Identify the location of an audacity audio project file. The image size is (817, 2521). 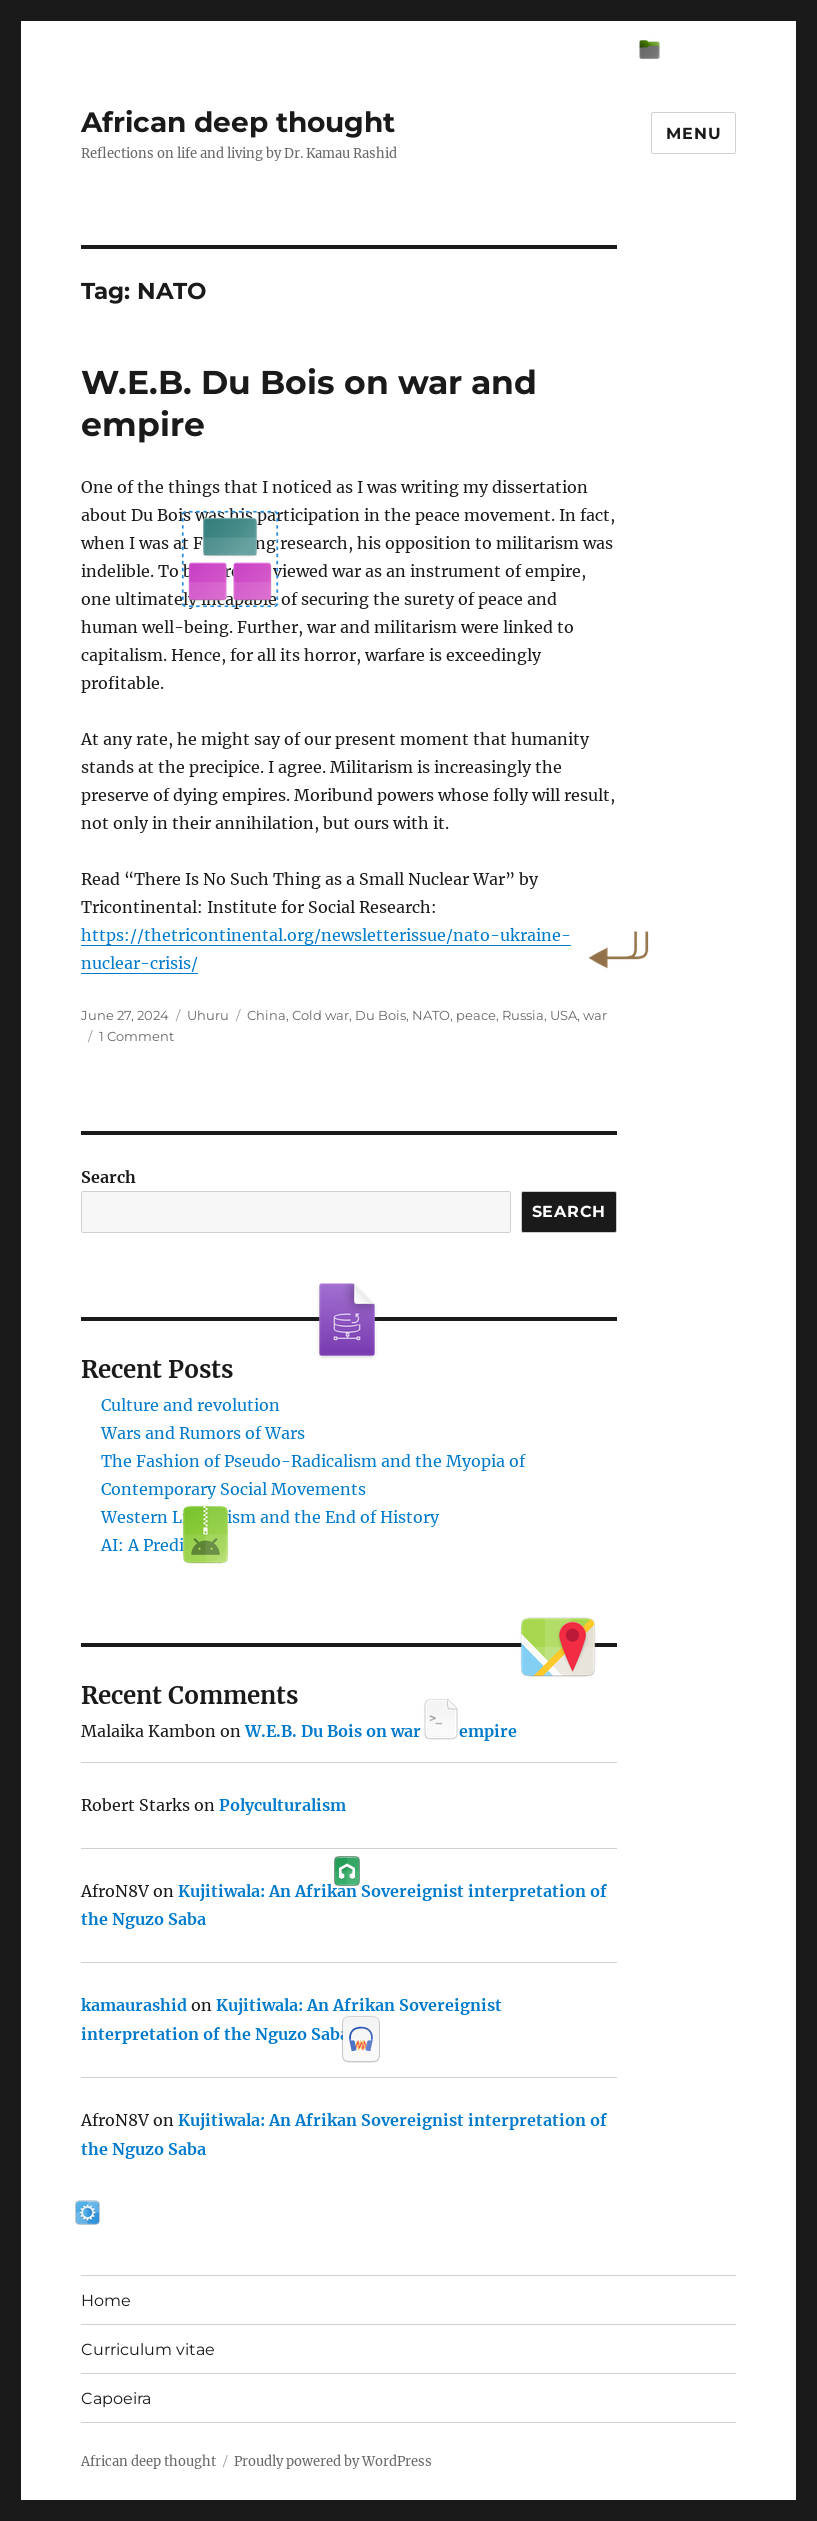
(361, 2039).